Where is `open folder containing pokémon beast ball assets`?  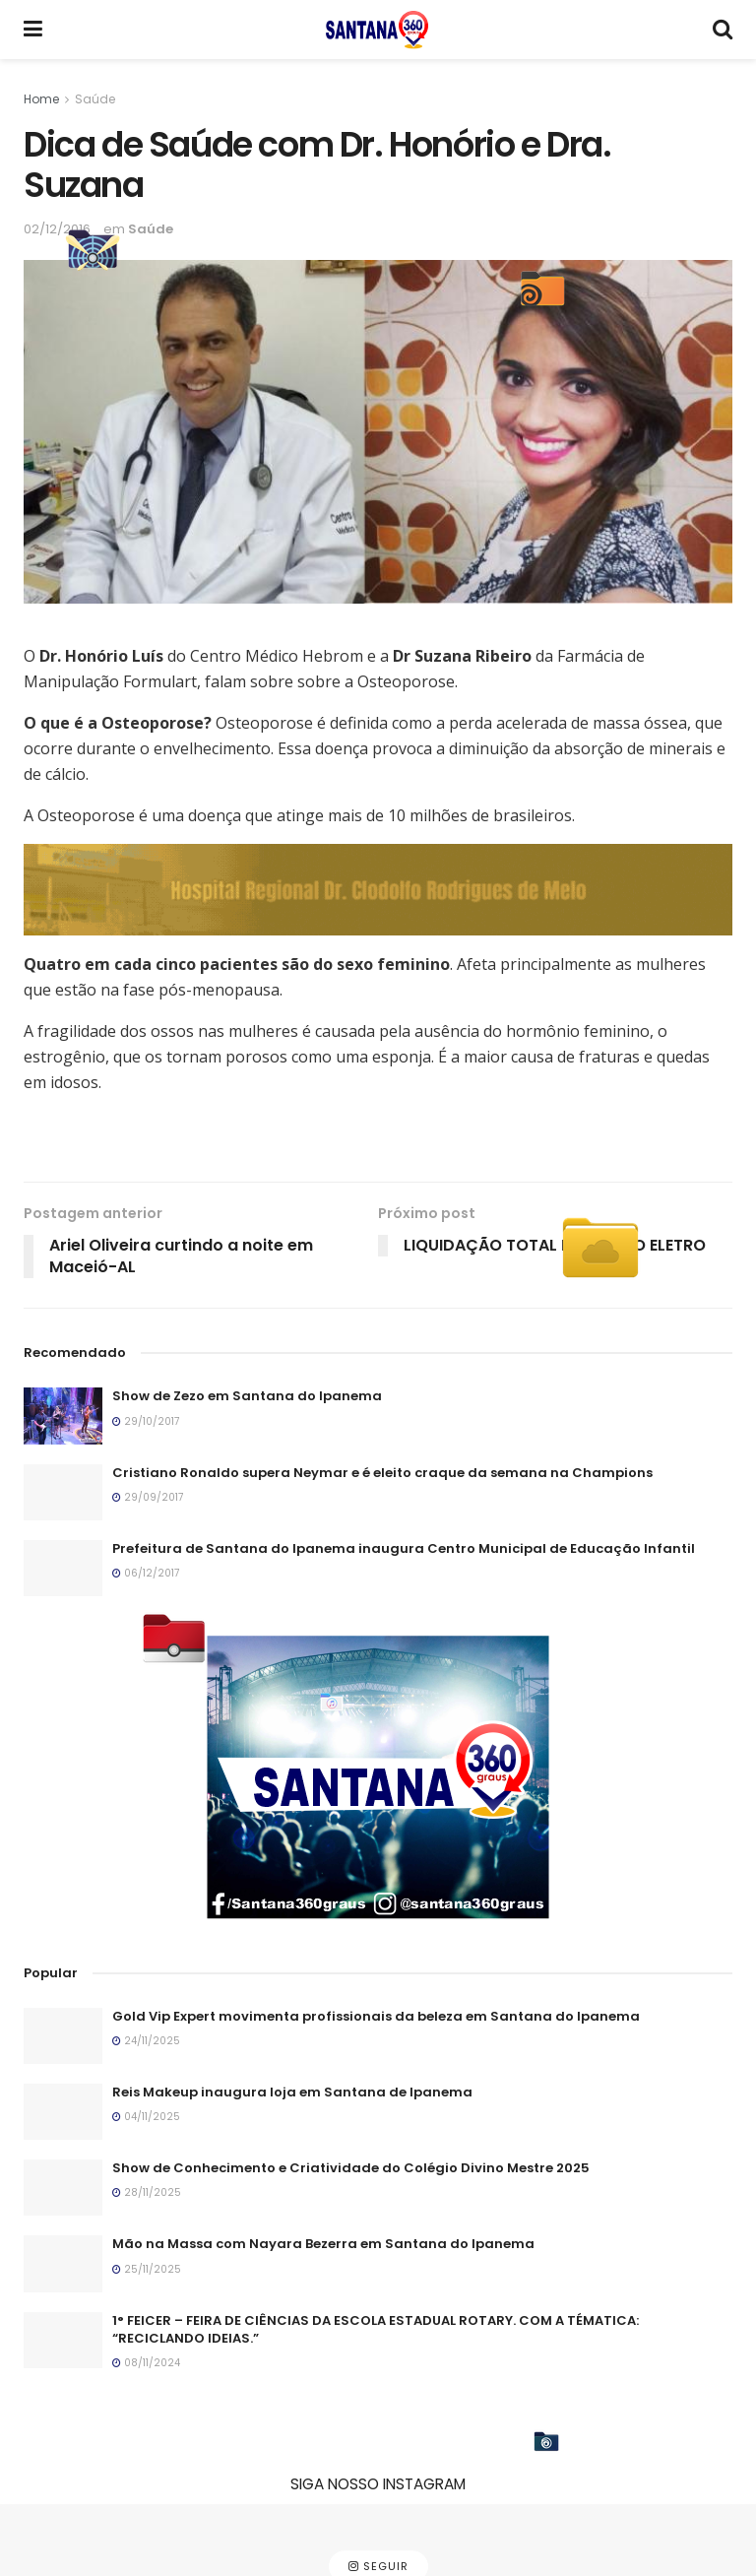 open folder containing pokémon beast ball assets is located at coordinates (93, 250).